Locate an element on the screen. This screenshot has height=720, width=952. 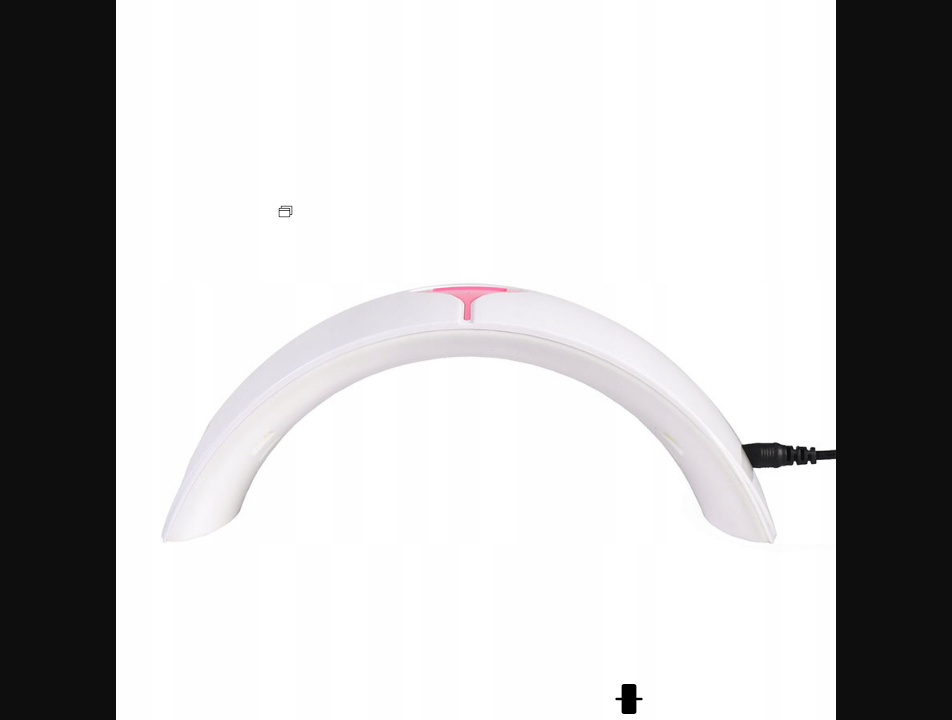
view open browser windows is located at coordinates (285, 211).